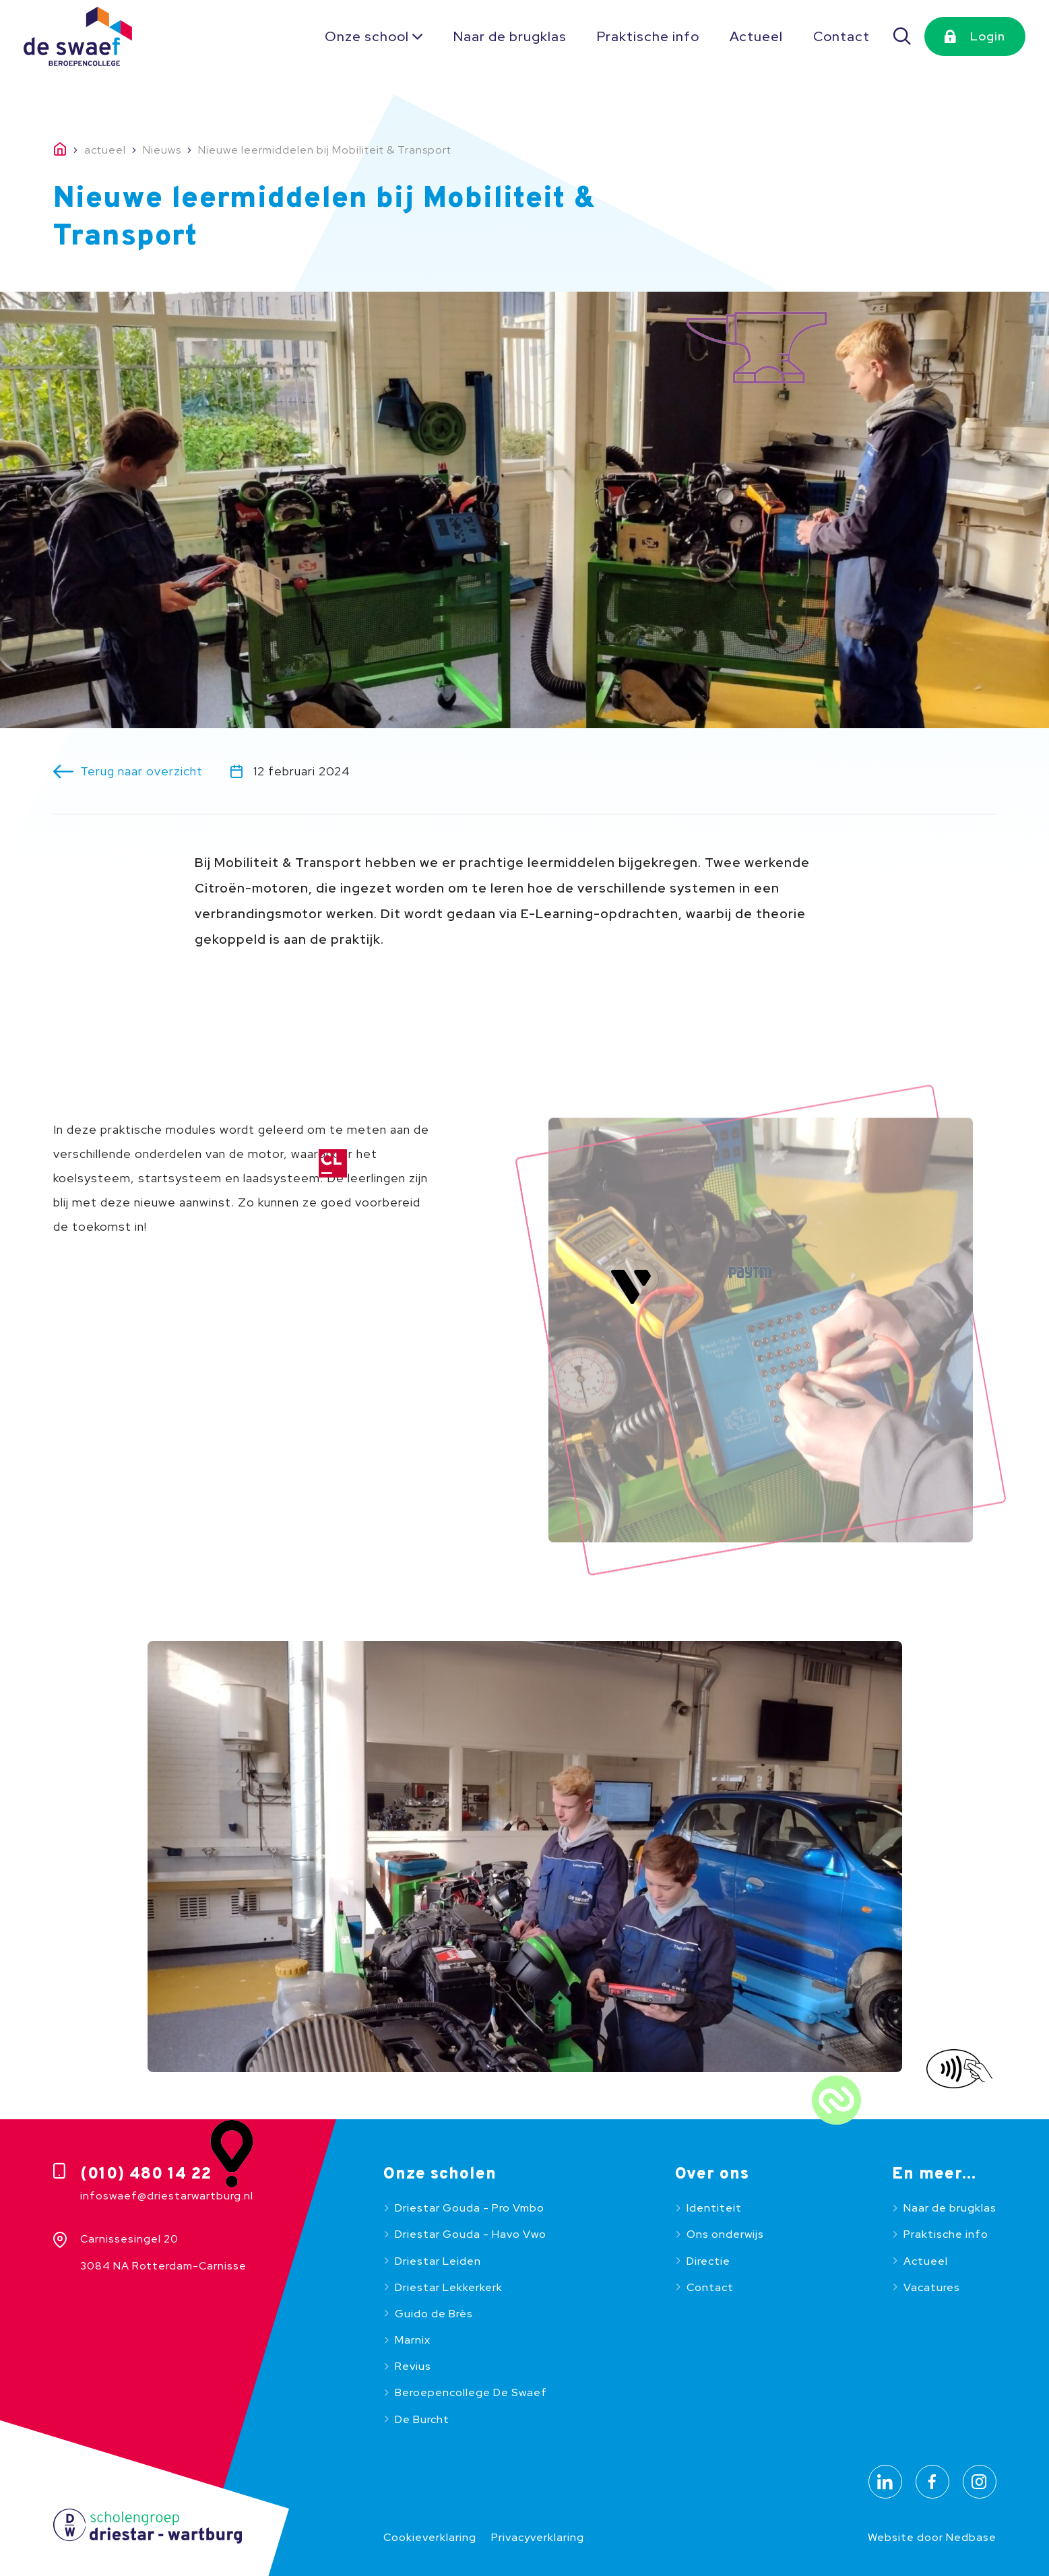  Describe the element at coordinates (631, 1287) in the screenshot. I see `vultr cloud hosting logo` at that location.